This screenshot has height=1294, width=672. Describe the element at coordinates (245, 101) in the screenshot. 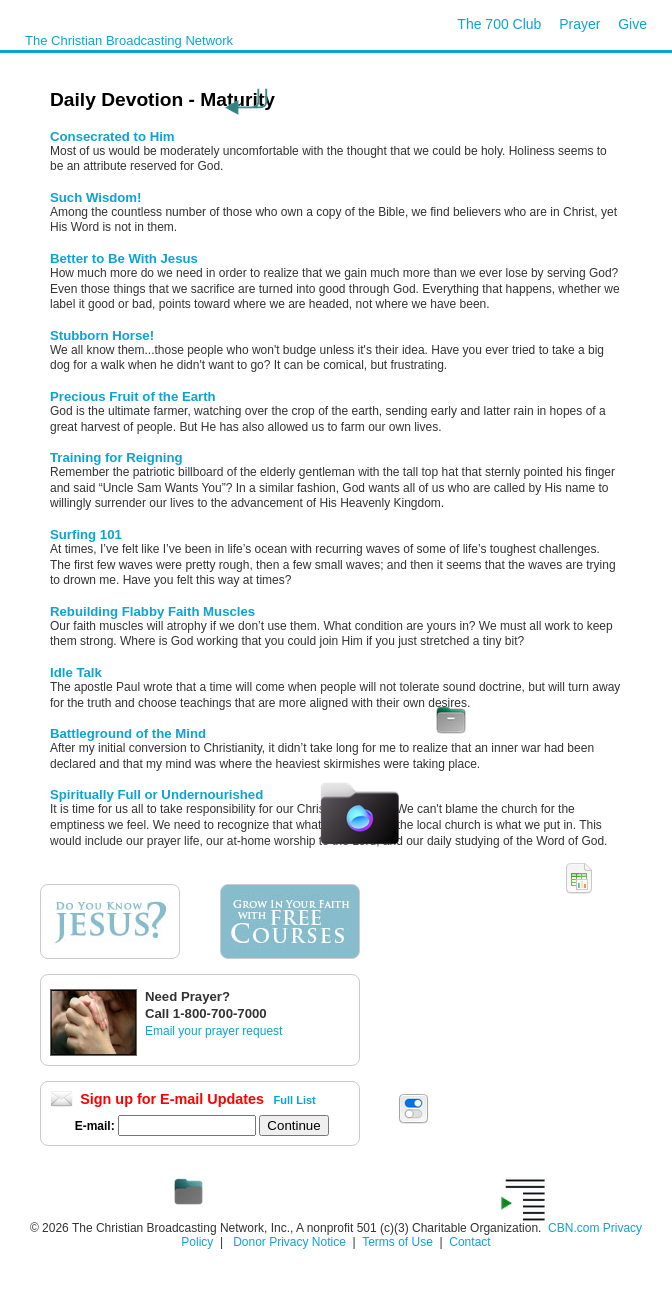

I see `reply to all recipients of an email` at that location.